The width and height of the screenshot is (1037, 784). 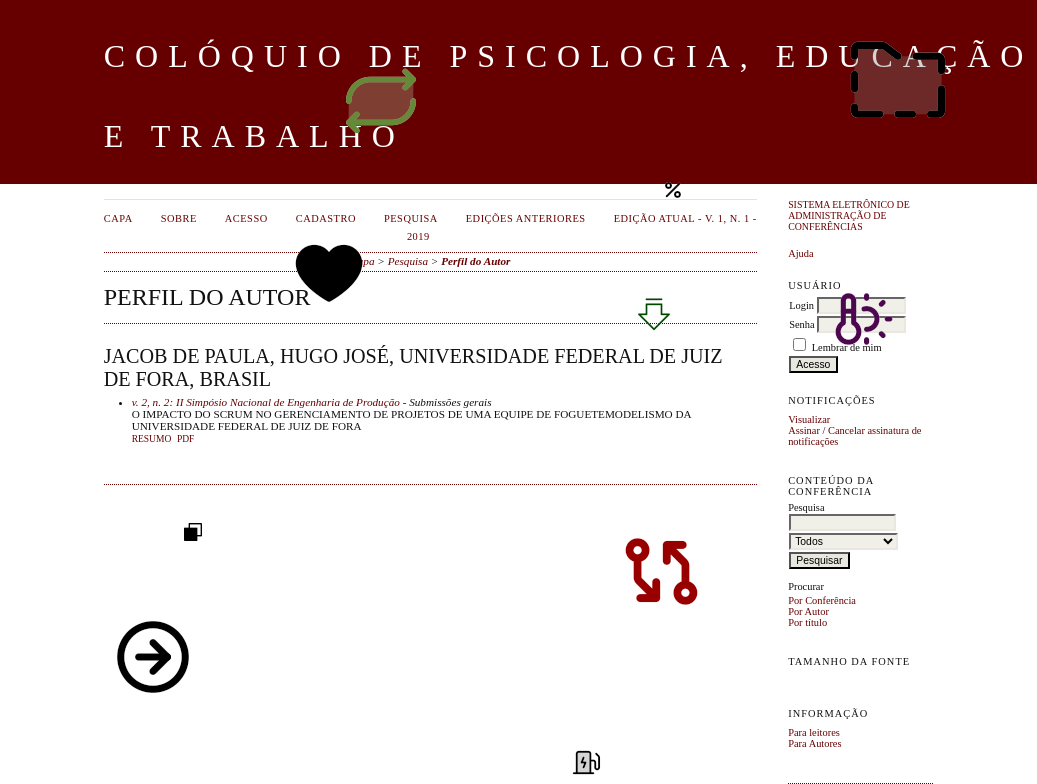 I want to click on add to favorites, so click(x=329, y=271).